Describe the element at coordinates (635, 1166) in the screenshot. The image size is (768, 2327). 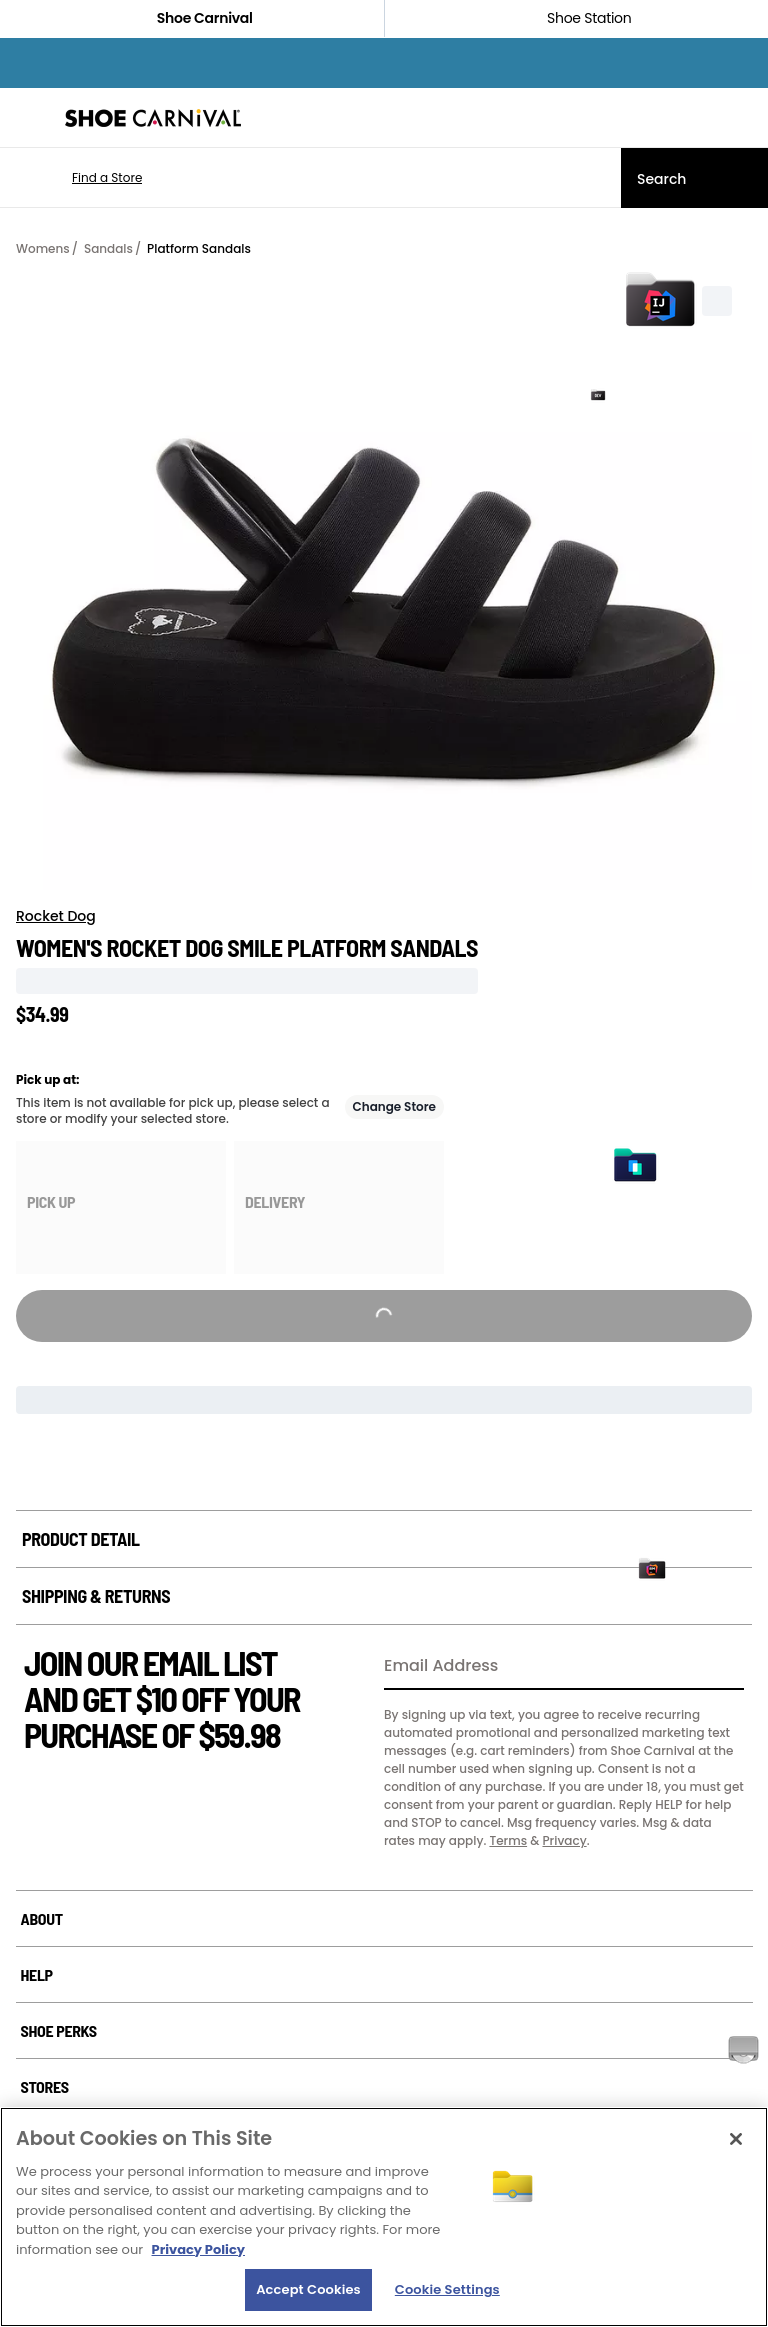
I see `open wondershare mobiletrans files folder` at that location.